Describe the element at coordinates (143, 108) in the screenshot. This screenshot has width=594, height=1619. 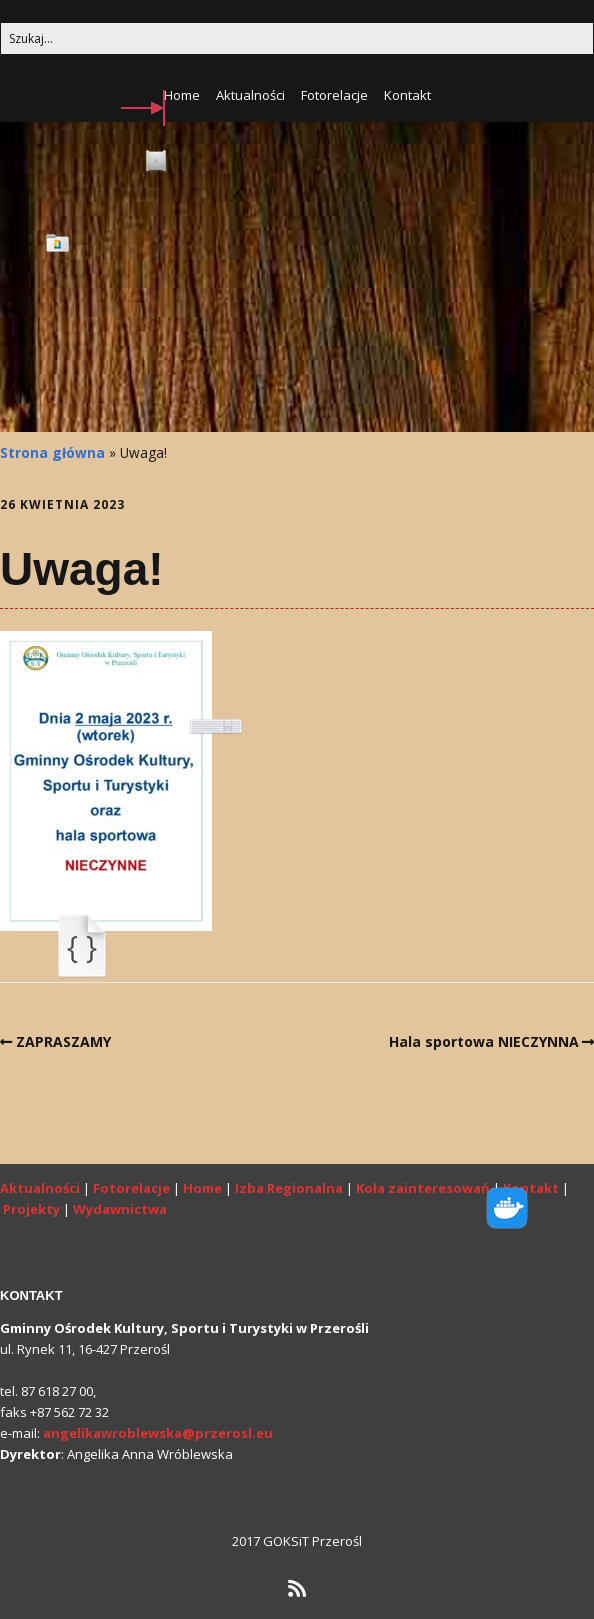
I see `go to the last item or page` at that location.